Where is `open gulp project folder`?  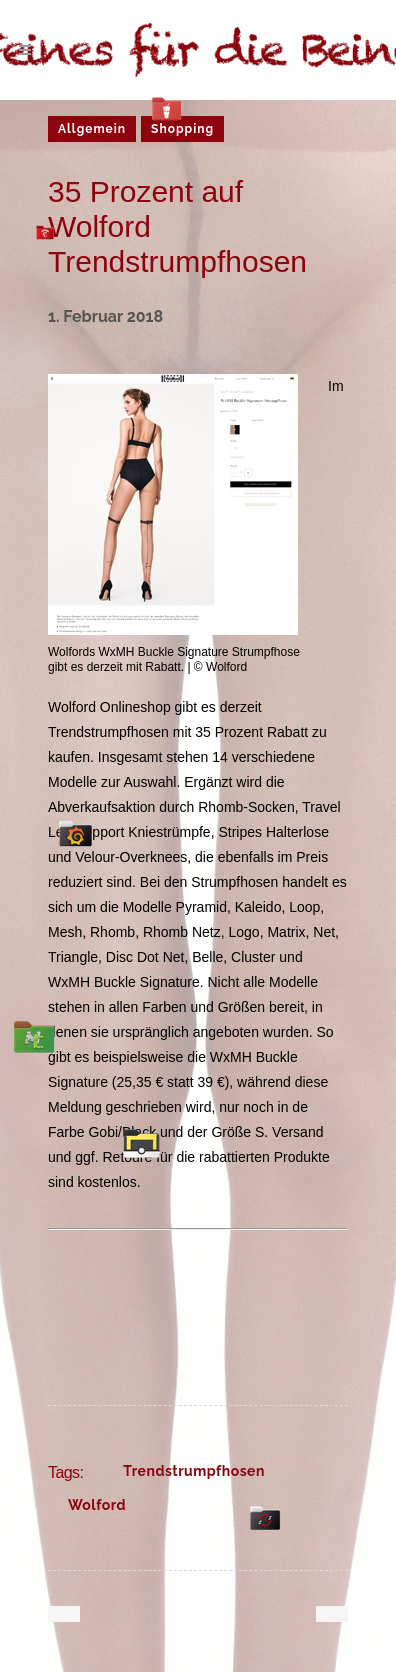
open gulp project folder is located at coordinates (166, 109).